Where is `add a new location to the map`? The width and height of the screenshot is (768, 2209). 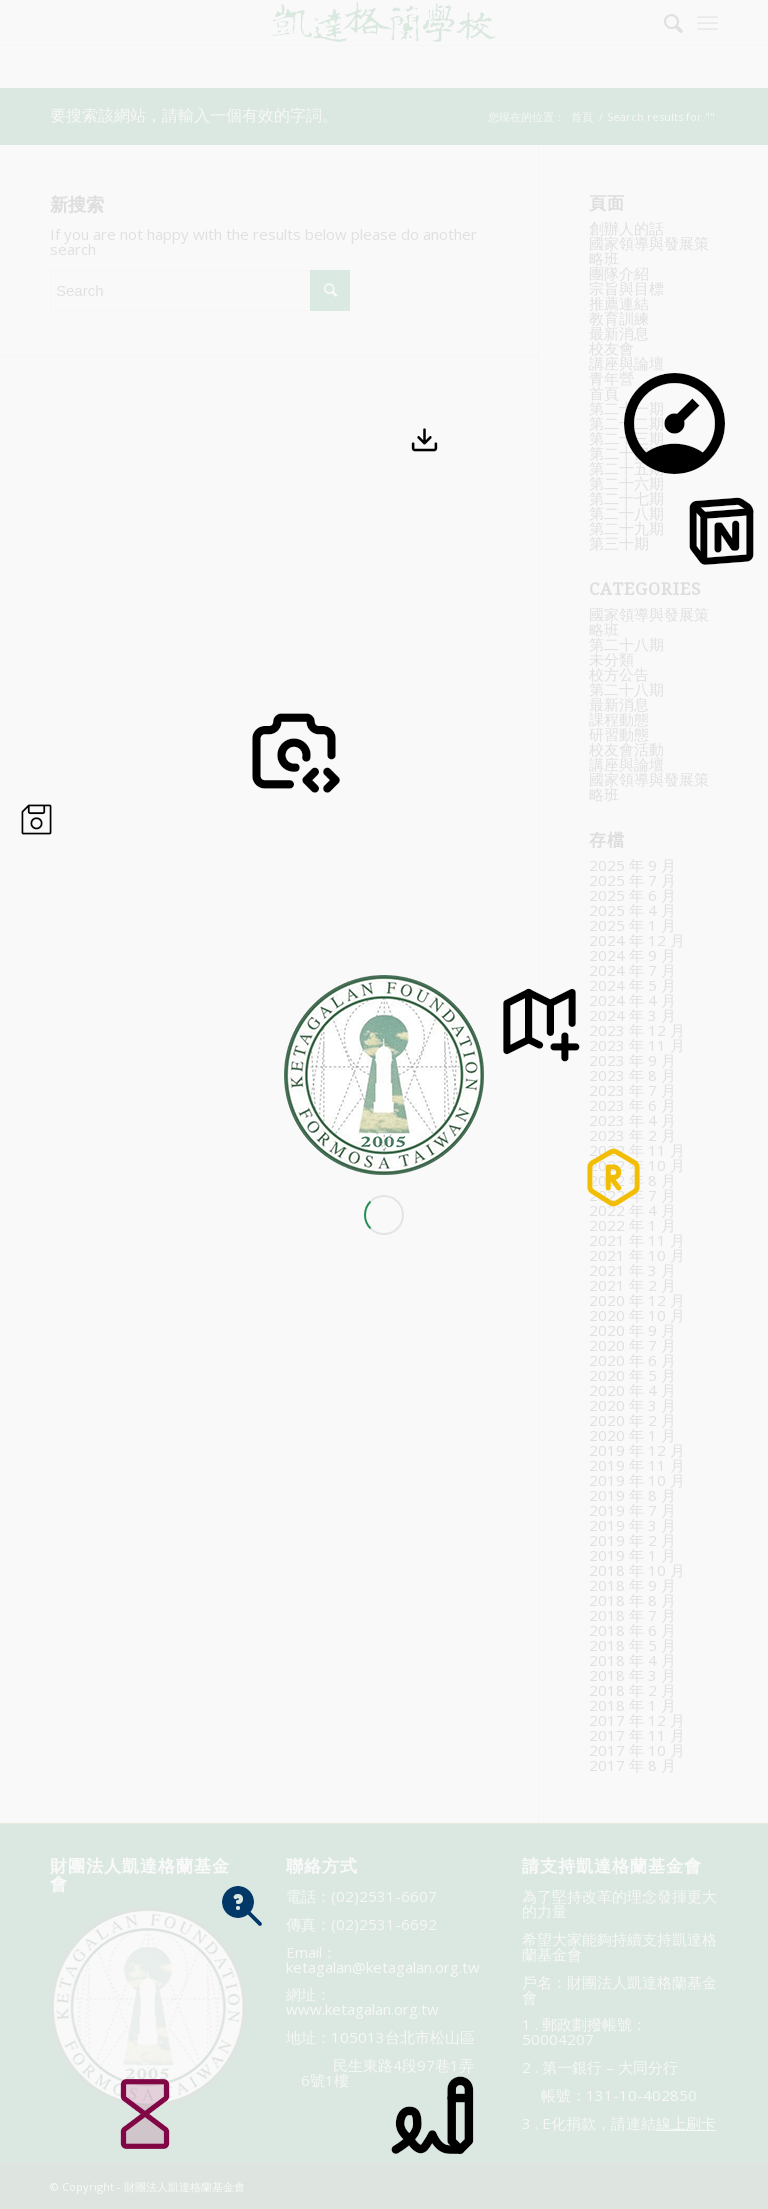
add a new location to the map is located at coordinates (539, 1021).